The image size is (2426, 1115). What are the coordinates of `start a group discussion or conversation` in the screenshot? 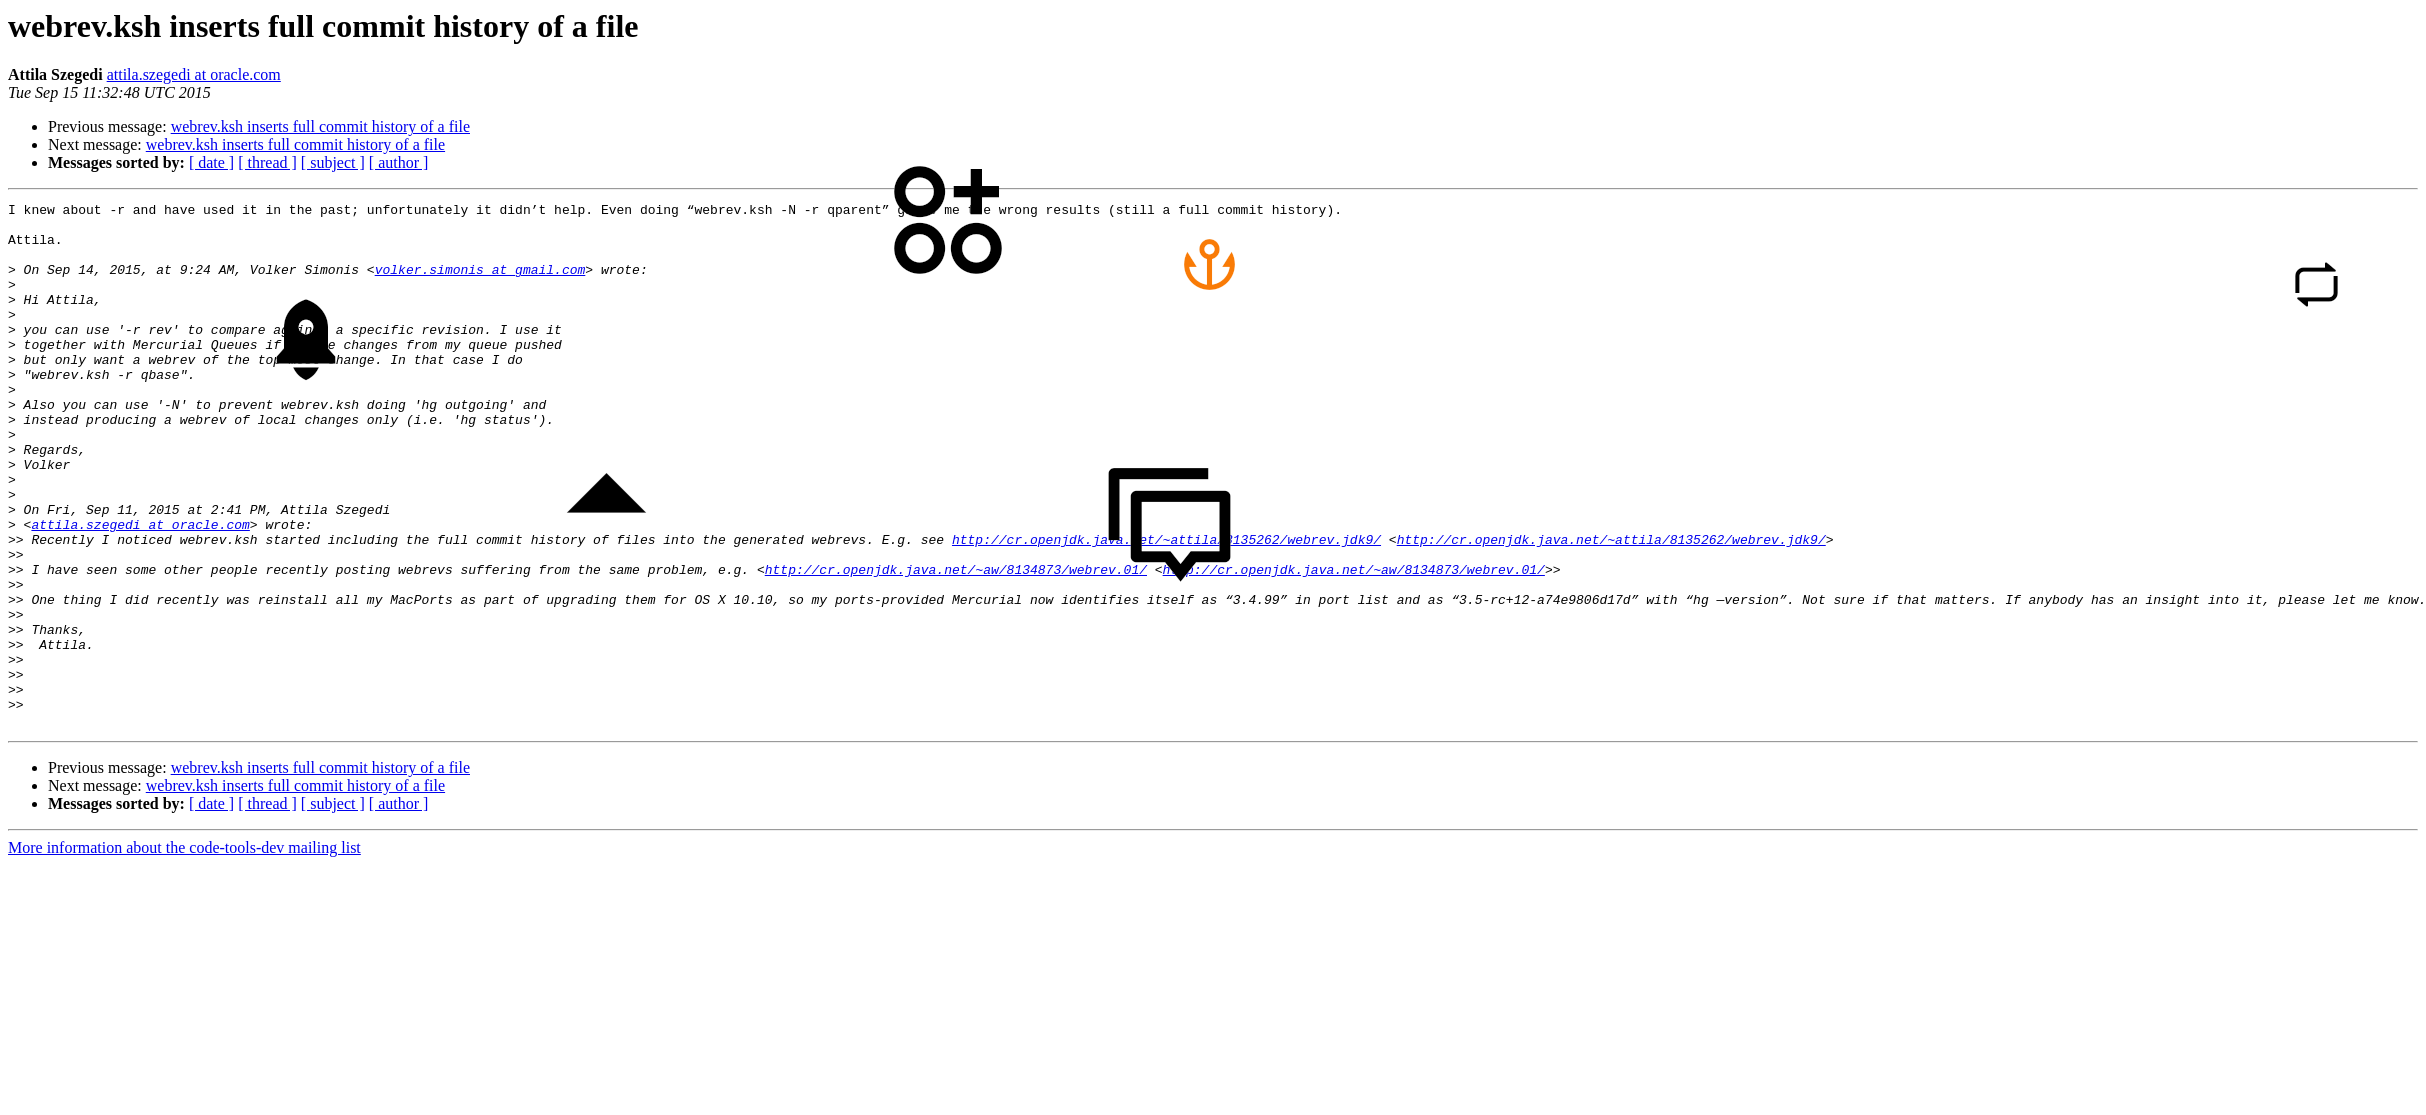 It's located at (1169, 523).